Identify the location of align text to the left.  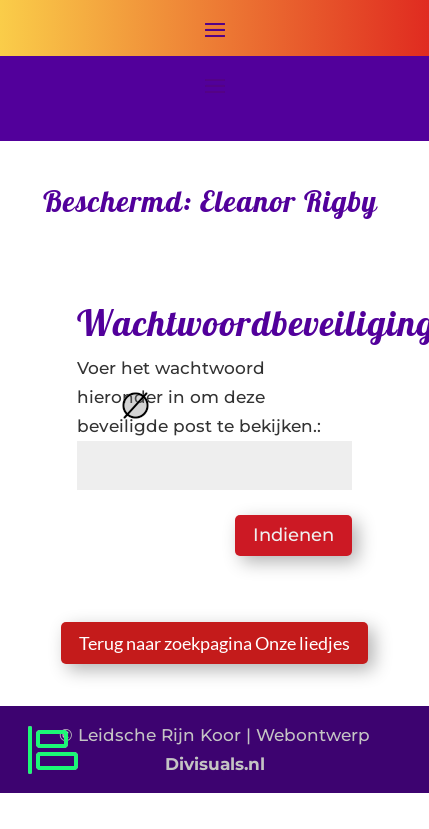
(52, 750).